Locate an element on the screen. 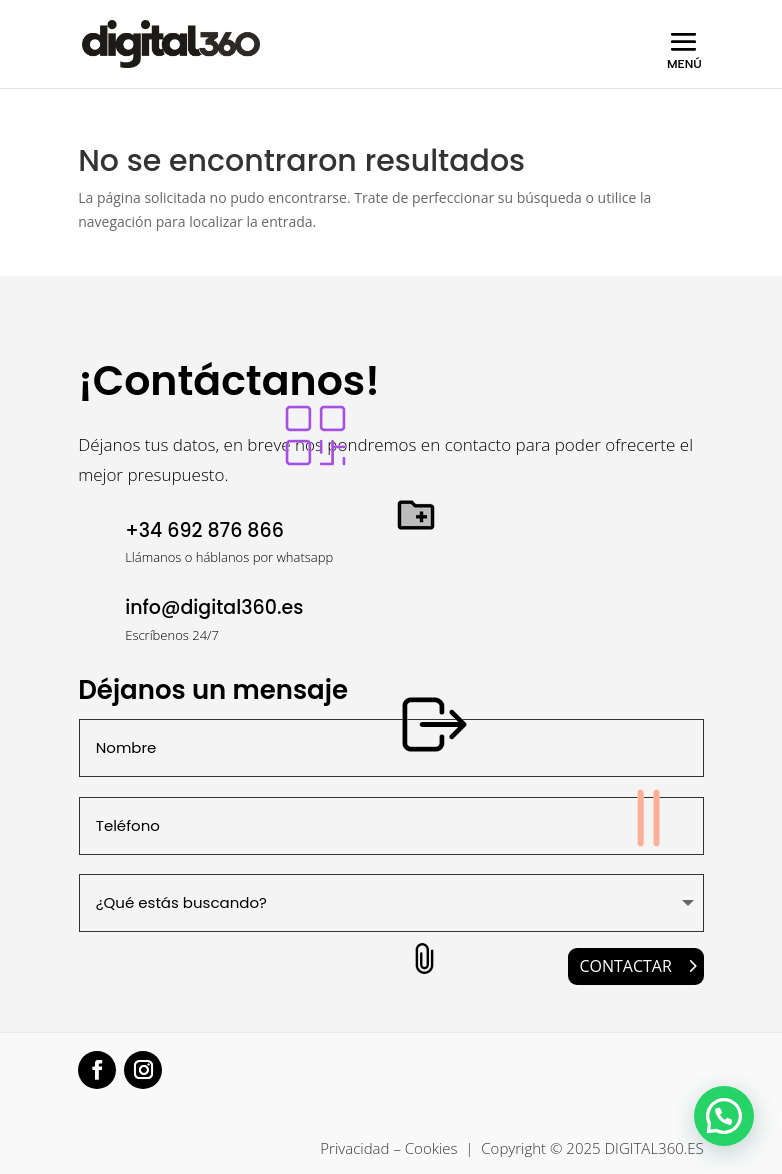 The image size is (782, 1174). indicates a count or tally of two is located at coordinates (666, 818).